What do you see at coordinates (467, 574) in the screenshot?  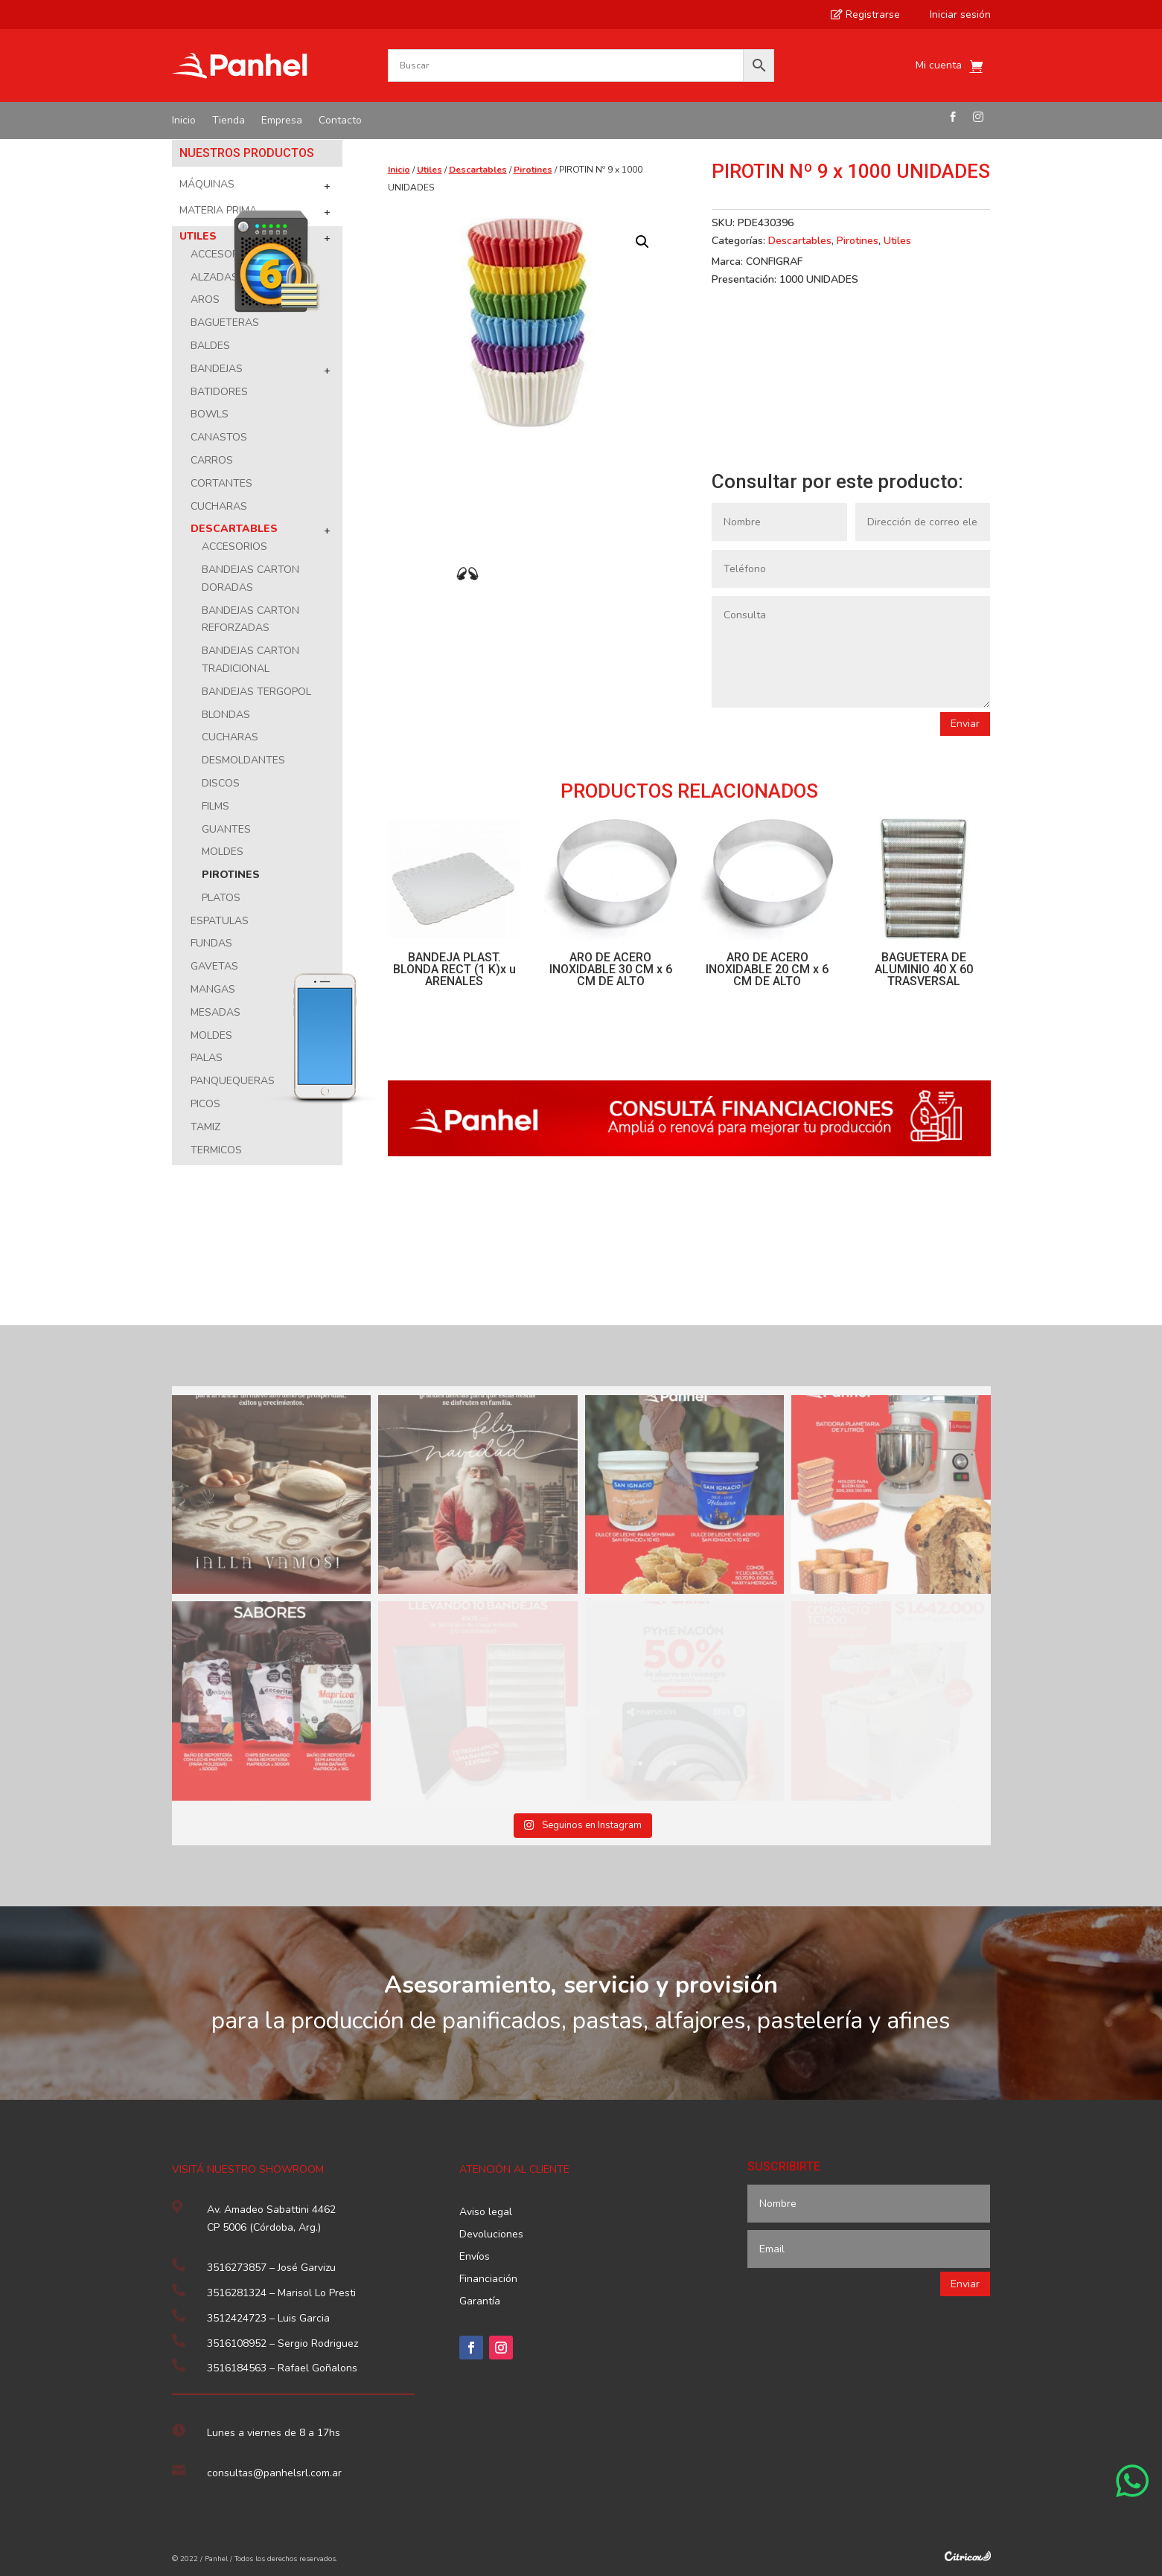 I see `connect beats wireless earbuds via bluetooth` at bounding box center [467, 574].